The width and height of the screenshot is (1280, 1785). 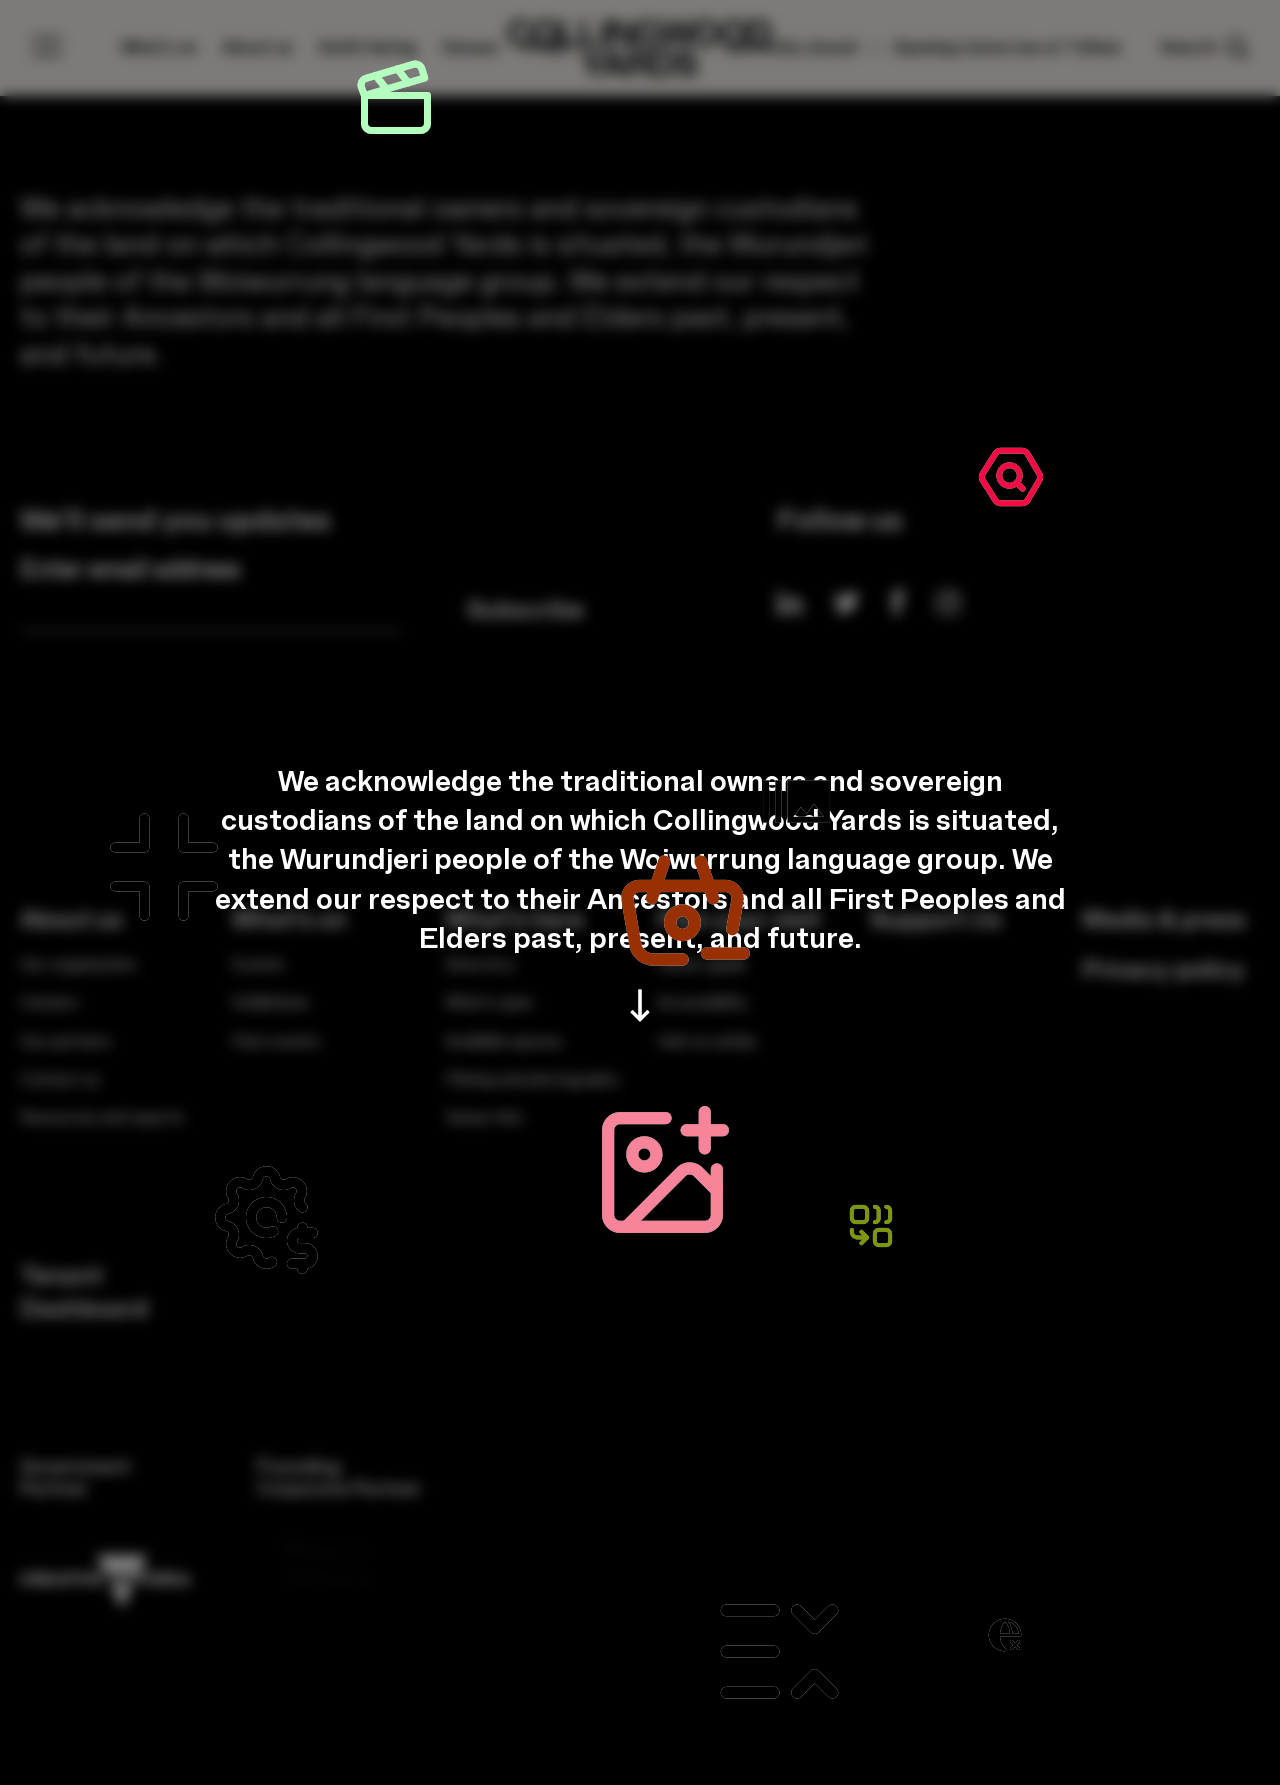 What do you see at coordinates (1005, 1635) in the screenshot?
I see `no internet connection` at bounding box center [1005, 1635].